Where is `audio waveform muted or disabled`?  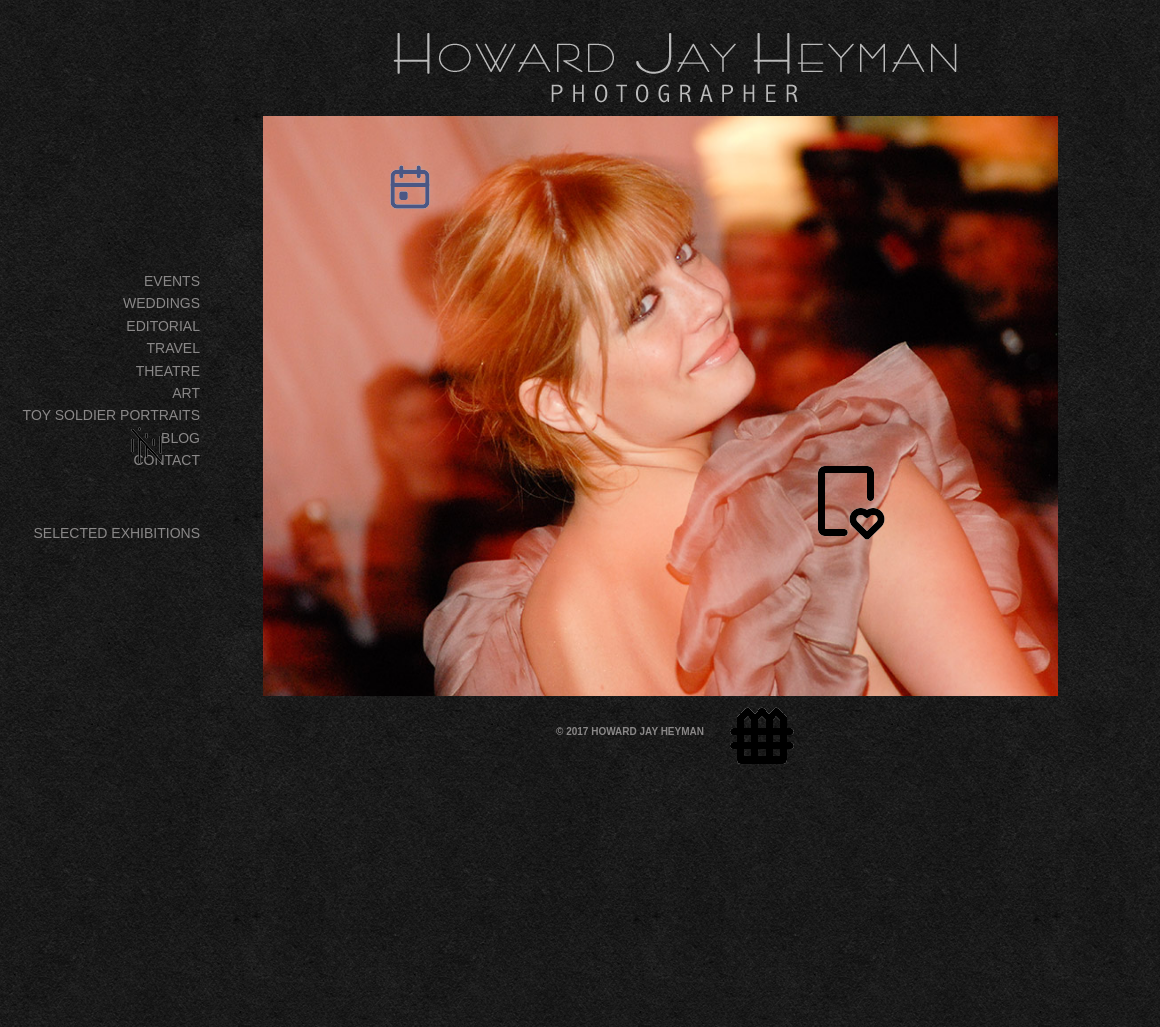 audio waveform muted or disabled is located at coordinates (146, 445).